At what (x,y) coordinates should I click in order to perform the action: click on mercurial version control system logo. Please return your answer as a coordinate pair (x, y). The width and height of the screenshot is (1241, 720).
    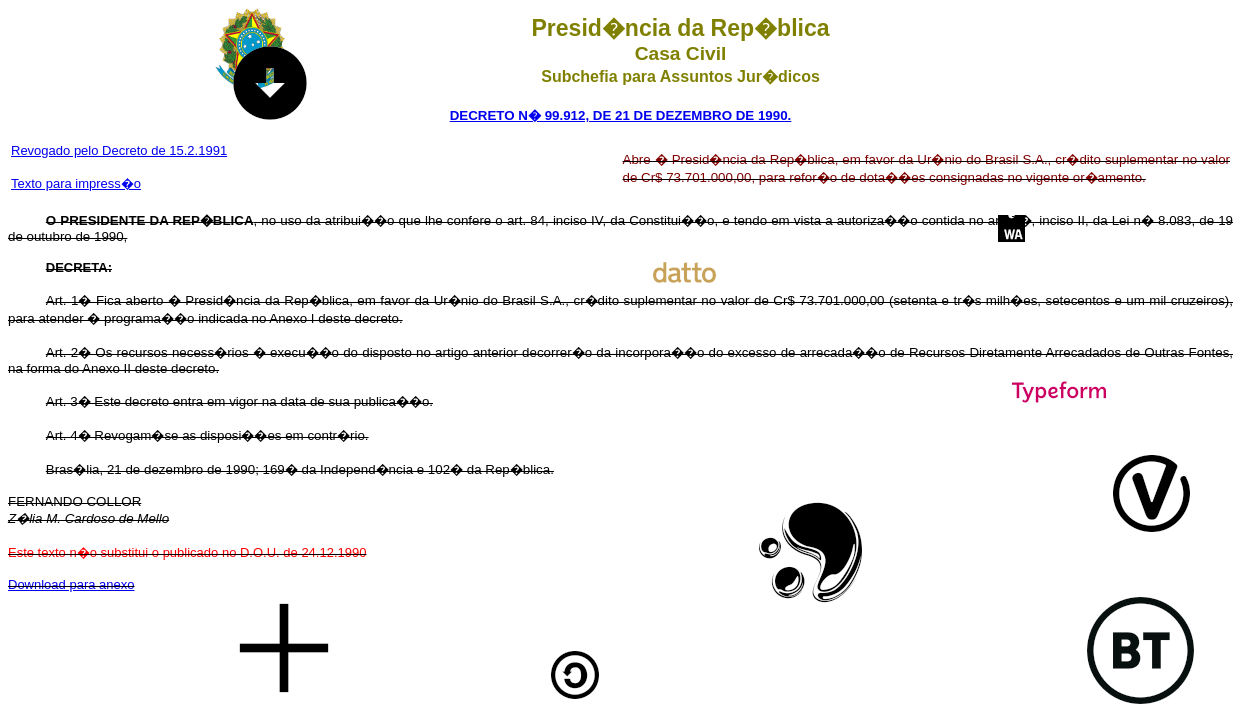
    Looking at the image, I should click on (810, 552).